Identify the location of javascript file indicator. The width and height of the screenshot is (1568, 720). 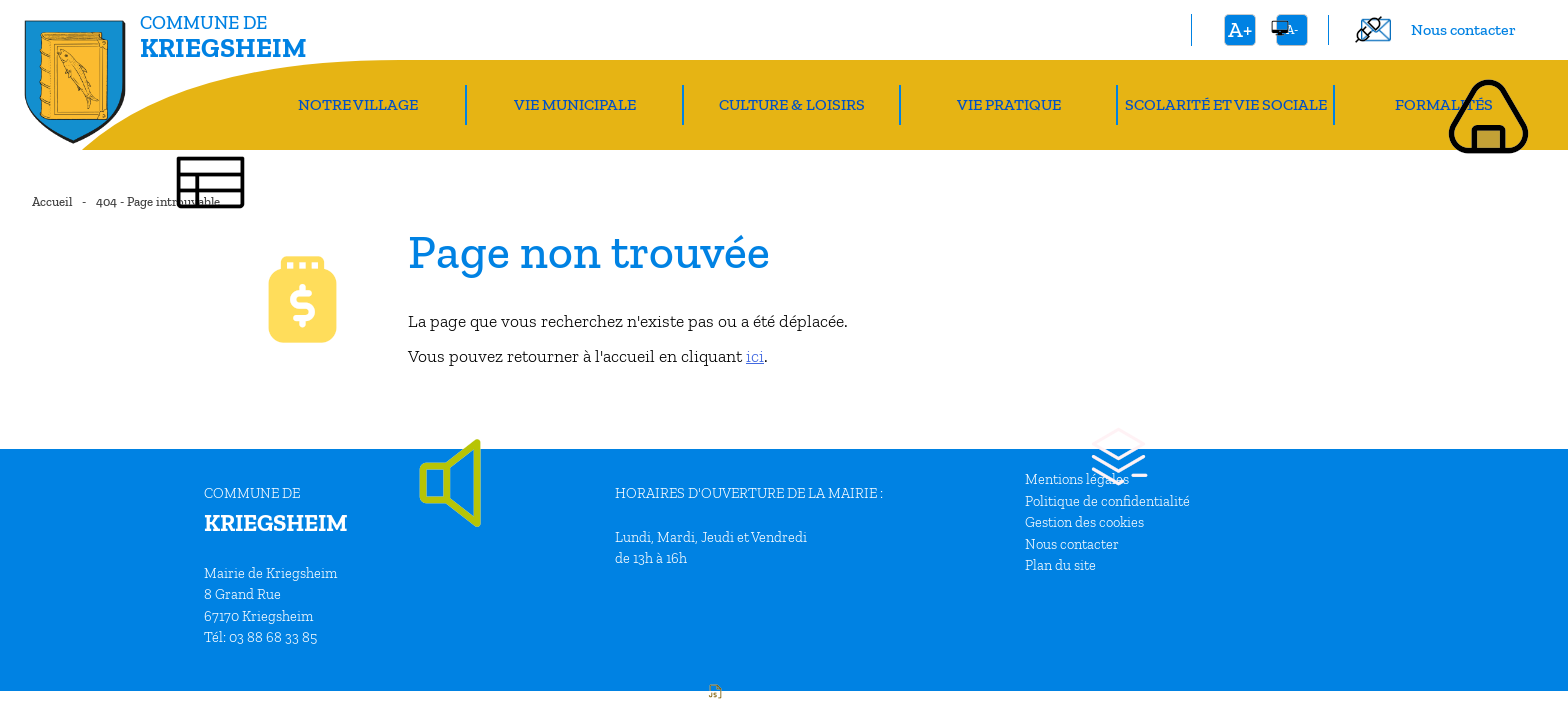
(715, 691).